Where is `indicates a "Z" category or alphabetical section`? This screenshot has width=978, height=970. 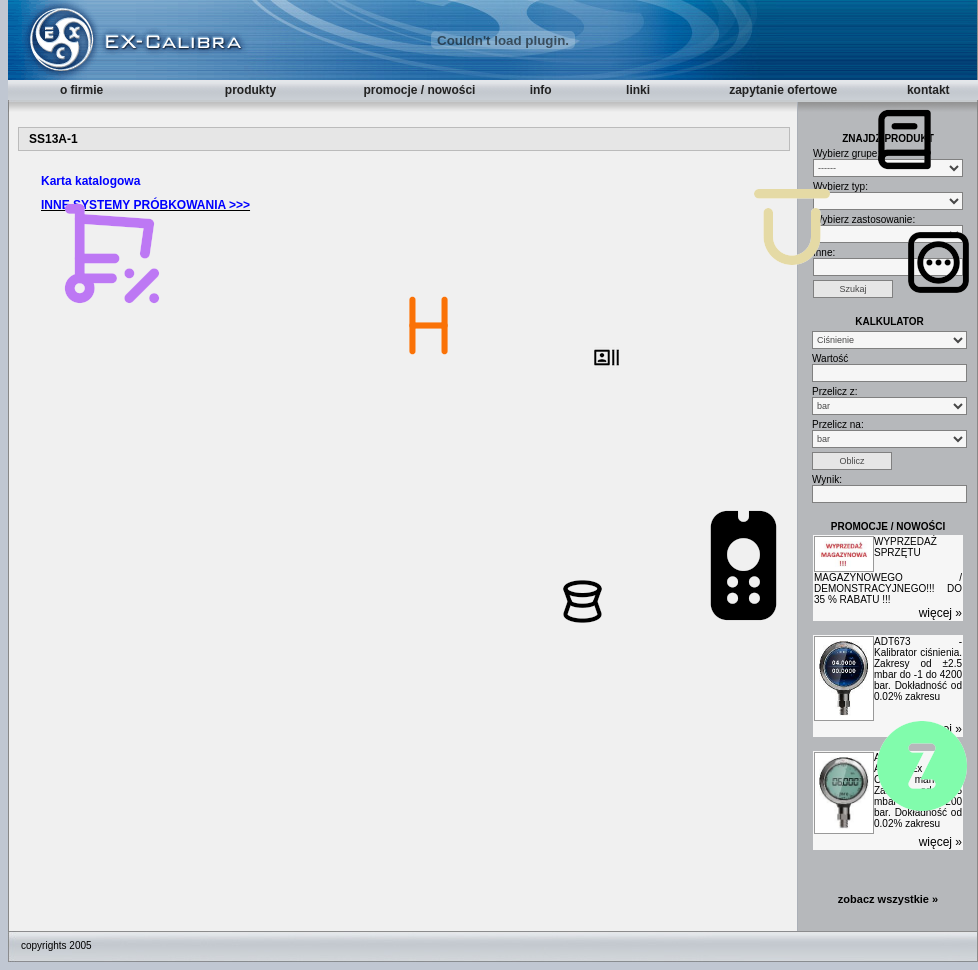 indicates a "Z" category or alphabetical section is located at coordinates (922, 766).